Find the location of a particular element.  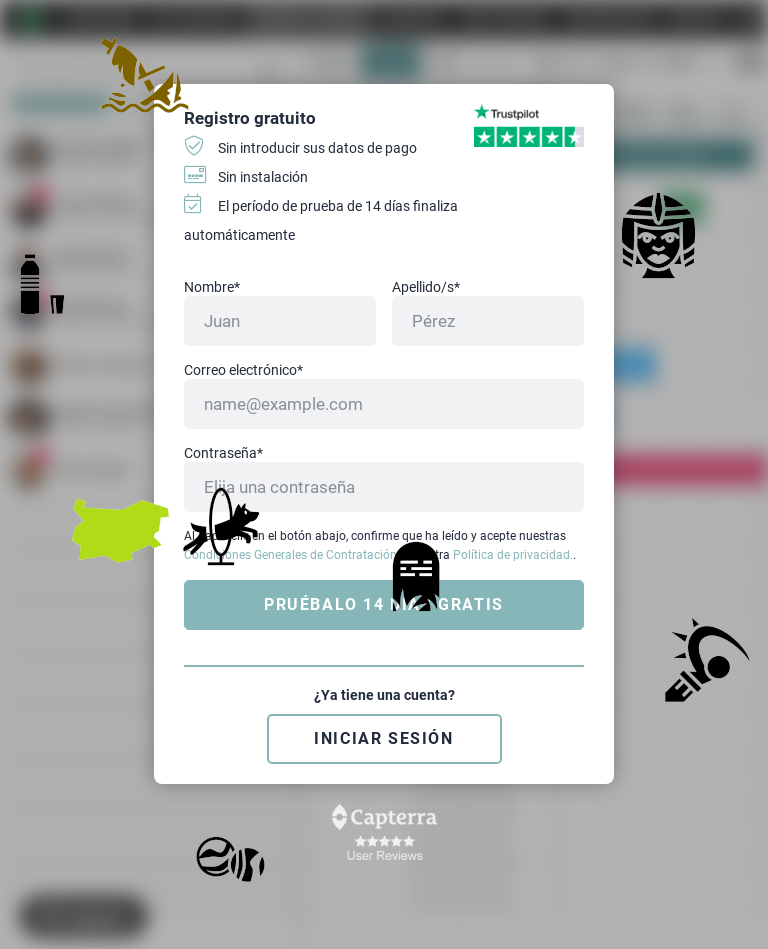

select cleopatra character or avatar is located at coordinates (658, 235).